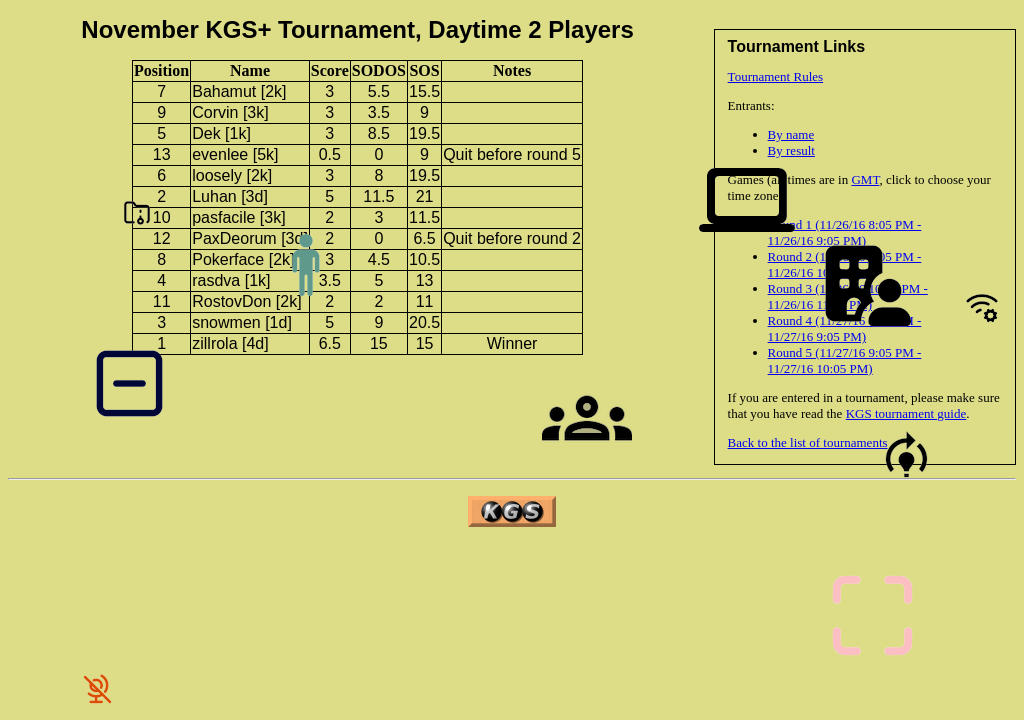 This screenshot has width=1024, height=720. What do you see at coordinates (97, 689) in the screenshot?
I see `disable network or internet connection` at bounding box center [97, 689].